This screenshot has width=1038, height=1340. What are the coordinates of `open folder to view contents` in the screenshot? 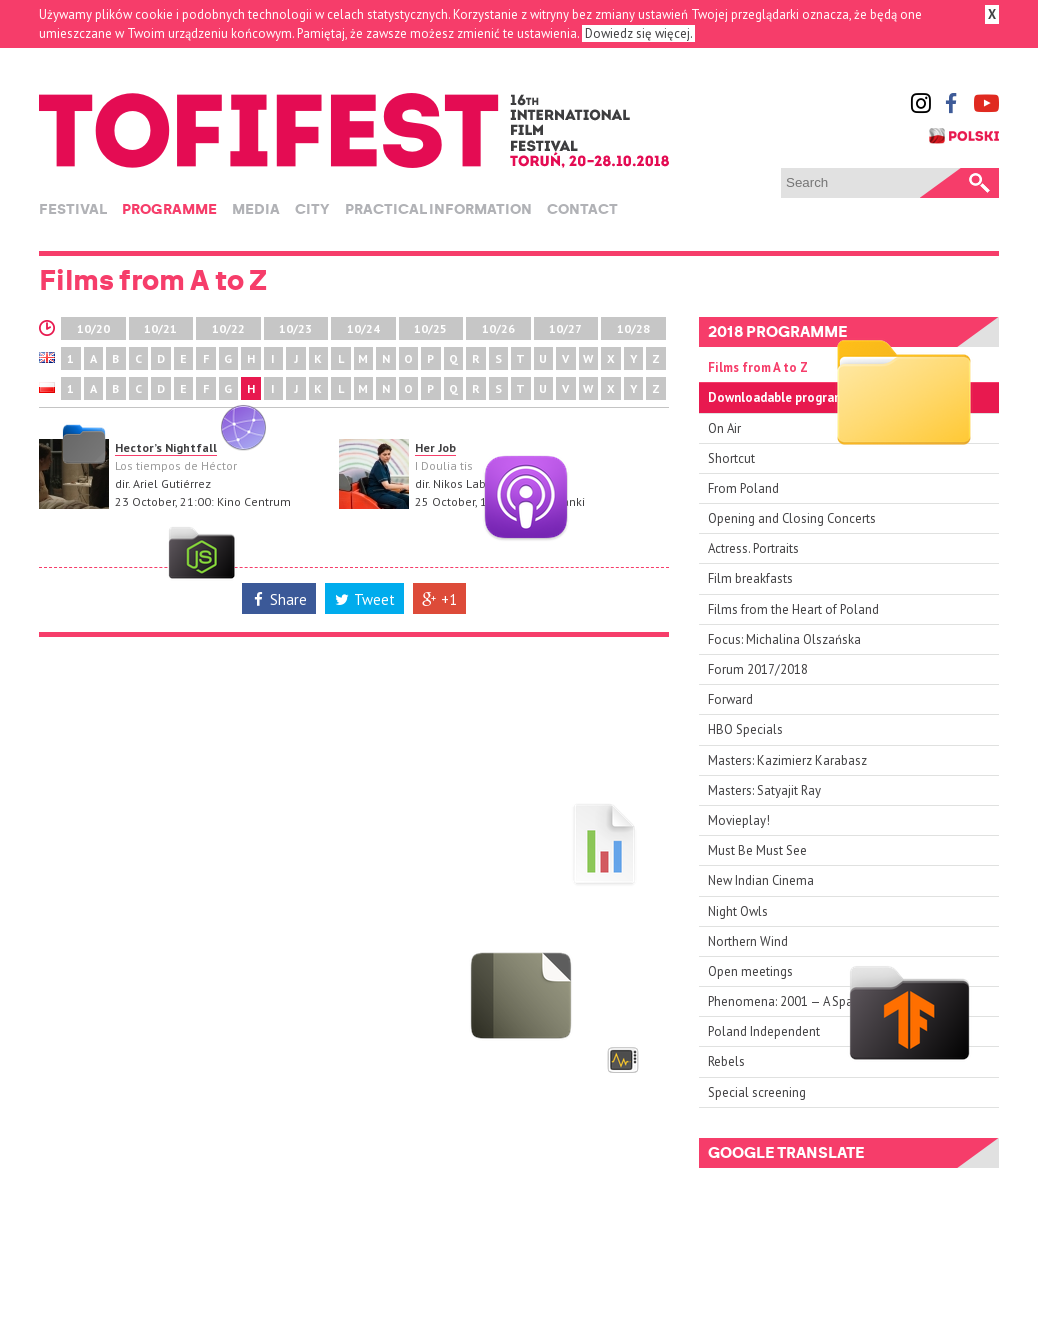 It's located at (904, 396).